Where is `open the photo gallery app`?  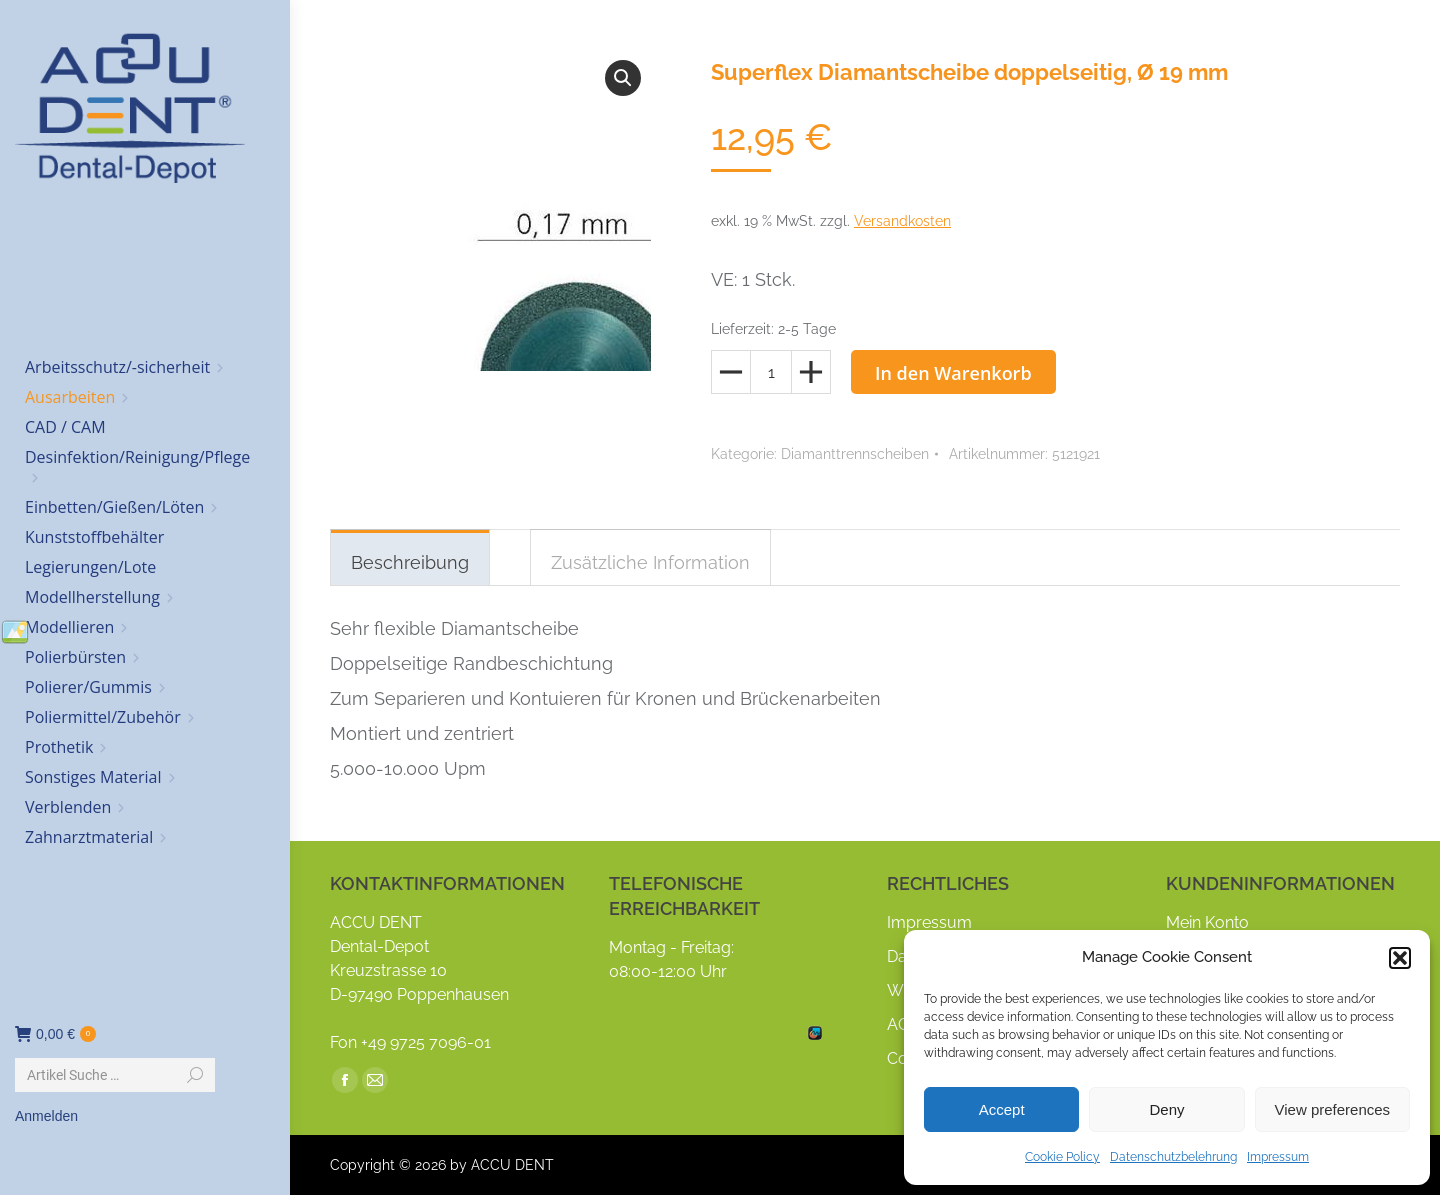 open the photo gallery app is located at coordinates (15, 632).